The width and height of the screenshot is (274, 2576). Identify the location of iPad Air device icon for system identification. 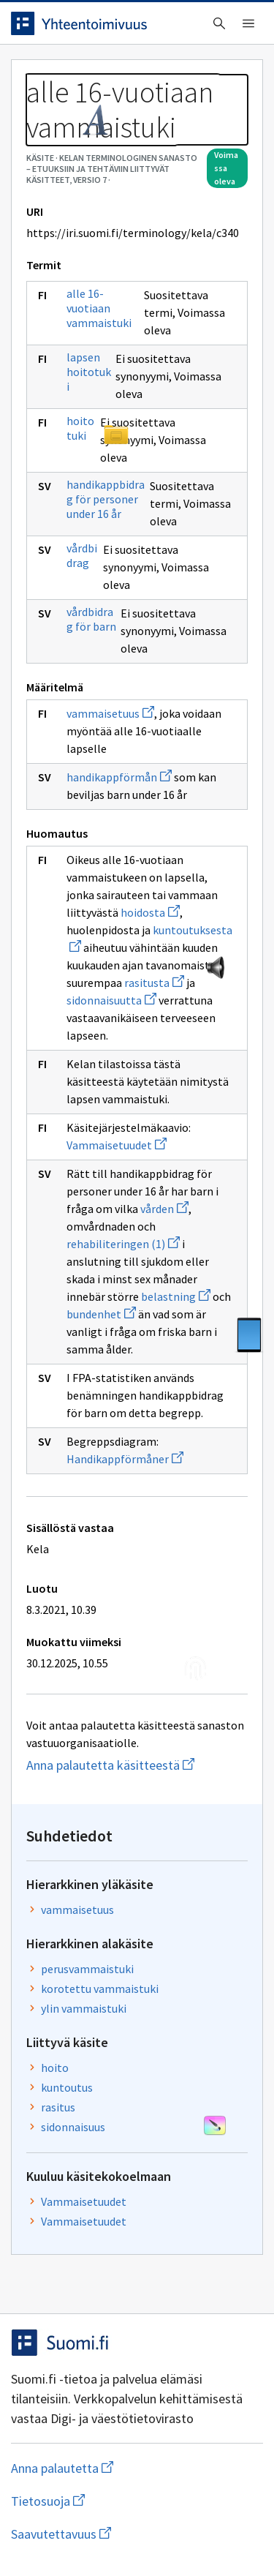
(249, 1335).